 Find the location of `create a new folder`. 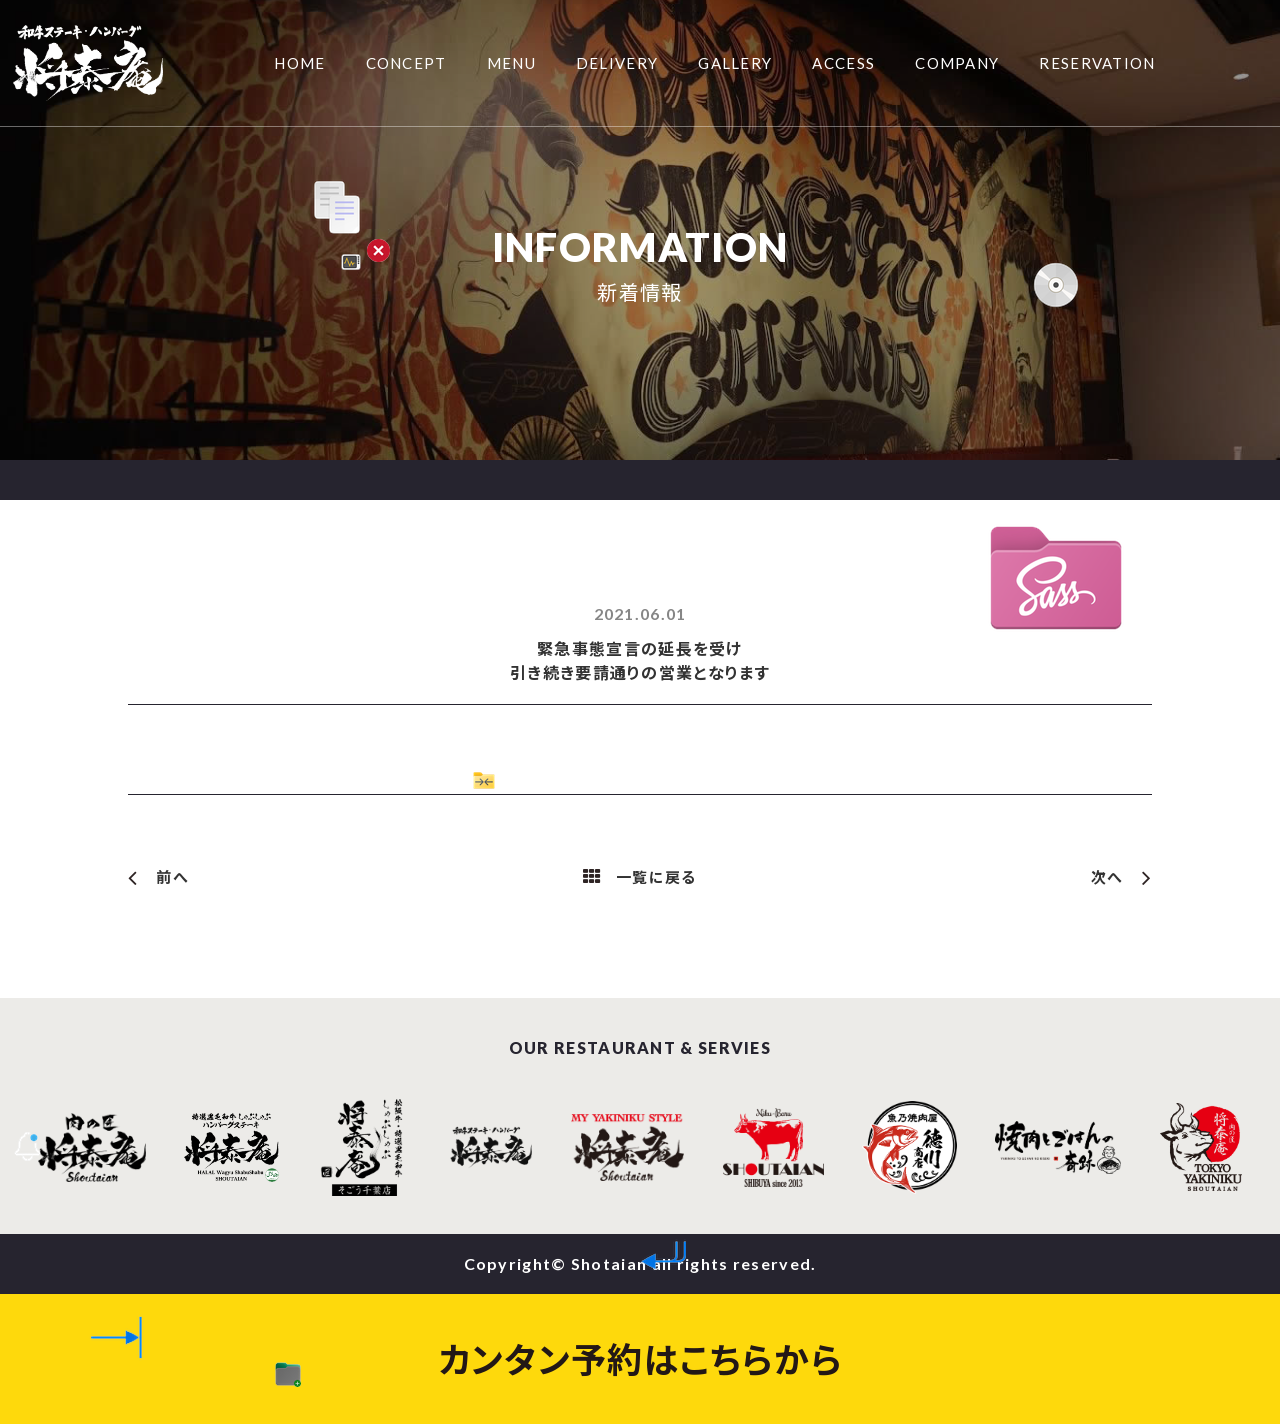

create a new folder is located at coordinates (288, 1374).